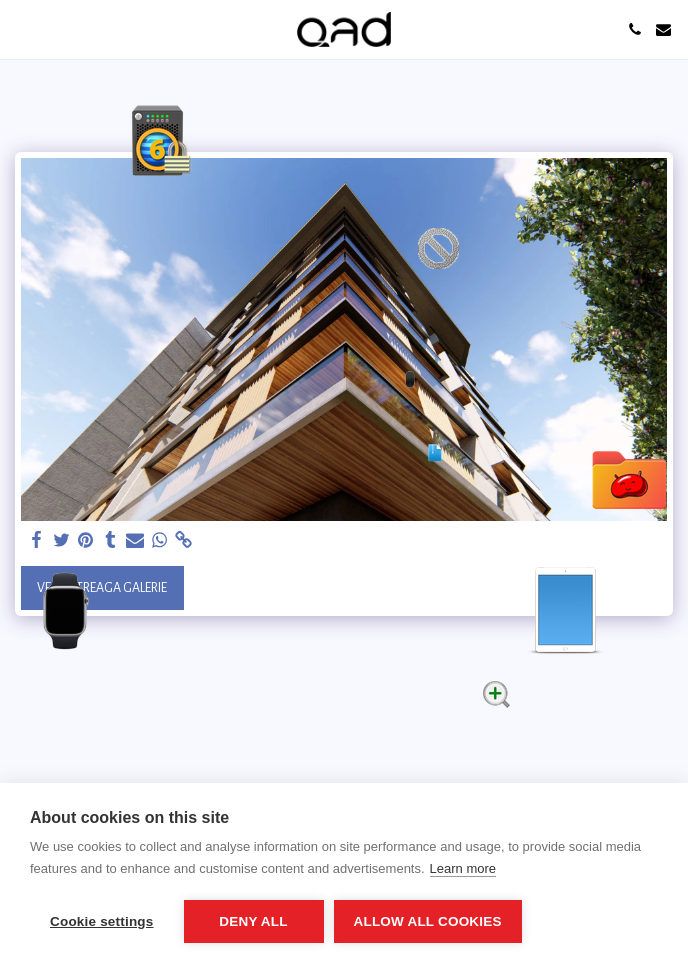 The image size is (688, 968). Describe the element at coordinates (565, 609) in the screenshot. I see `iPad Pro 9.7" device with cellular connectivity` at that location.